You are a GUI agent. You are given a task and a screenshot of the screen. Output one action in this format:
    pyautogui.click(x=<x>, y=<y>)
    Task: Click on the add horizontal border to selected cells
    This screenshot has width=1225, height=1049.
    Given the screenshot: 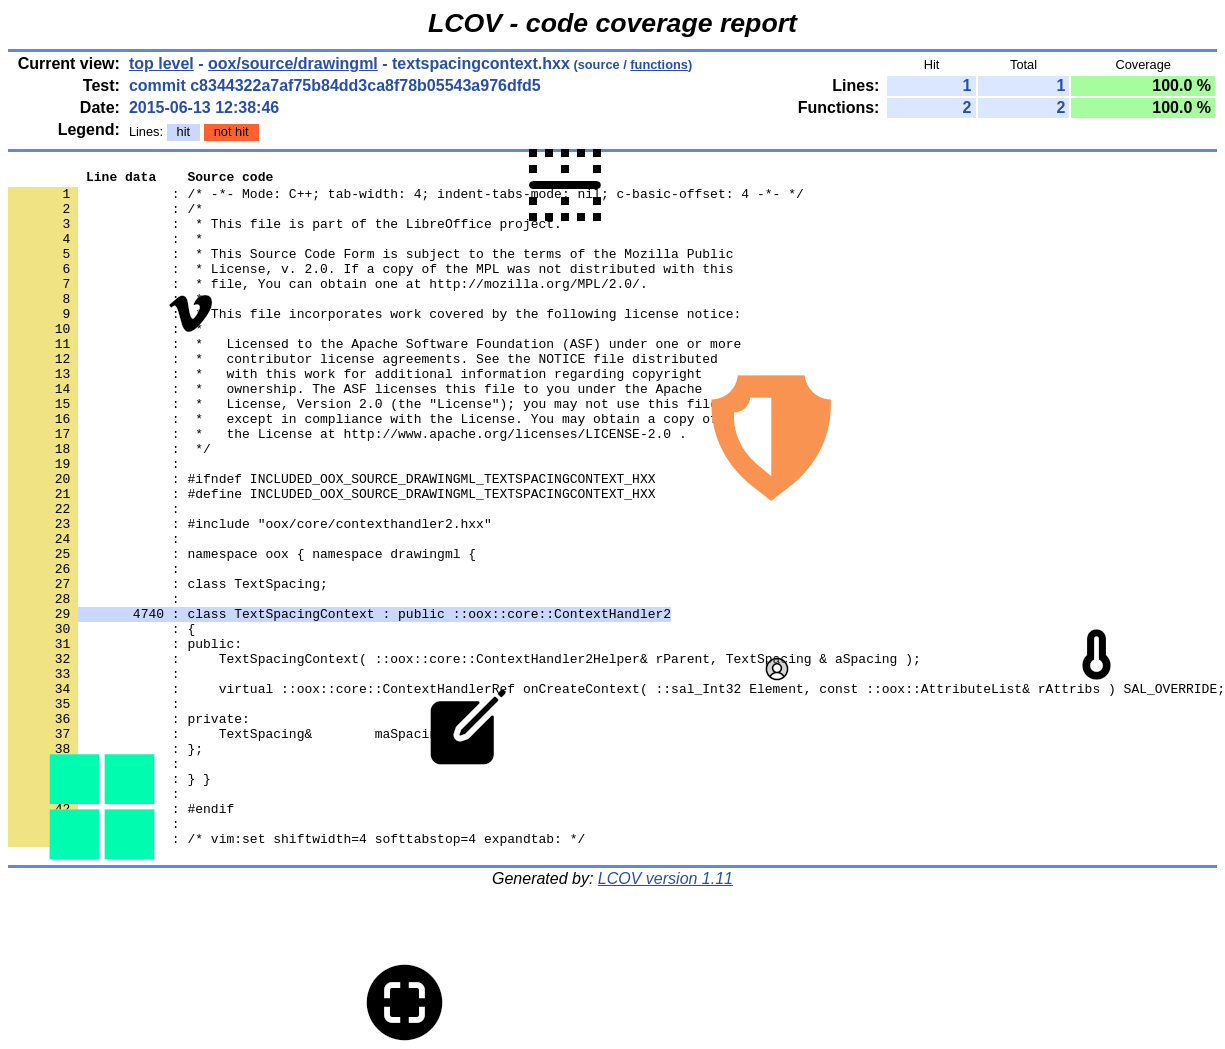 What is the action you would take?
    pyautogui.click(x=565, y=185)
    